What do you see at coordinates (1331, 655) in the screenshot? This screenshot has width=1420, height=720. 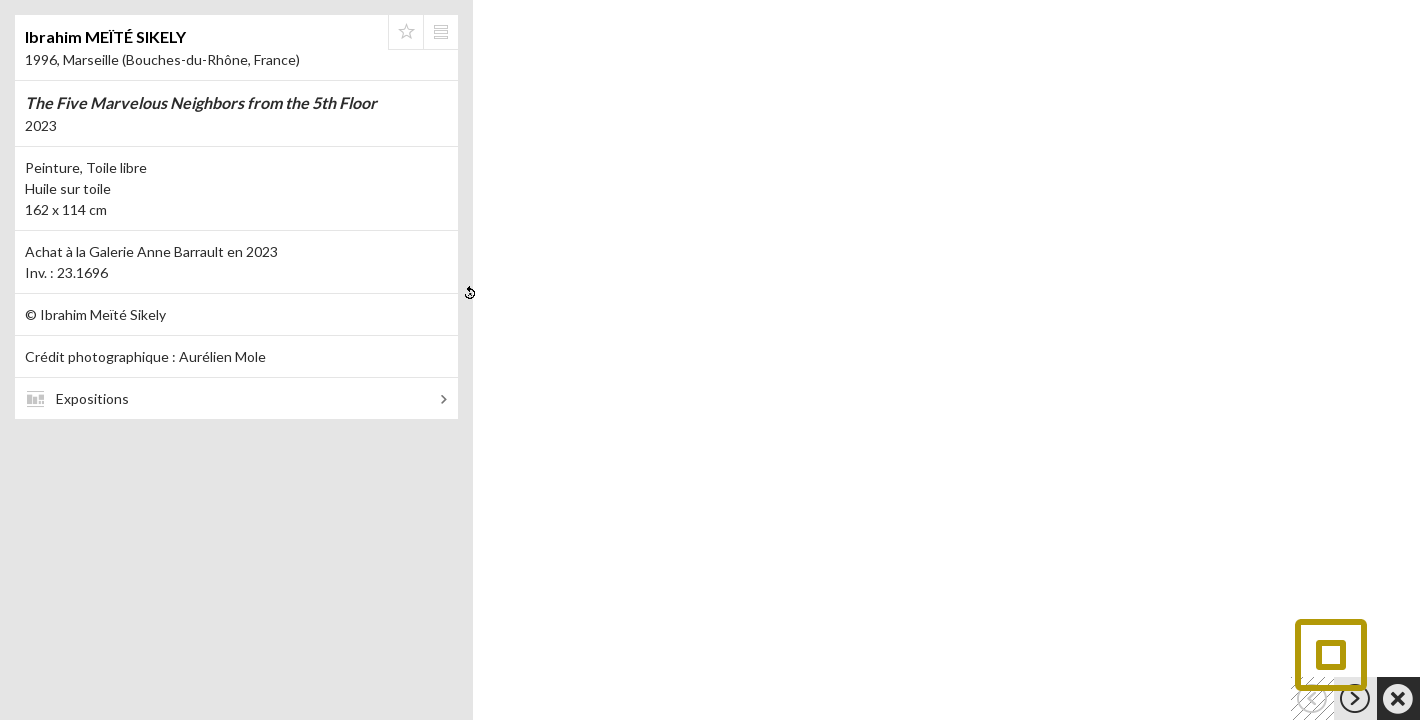 I see `square payment or point-of-sale app` at bounding box center [1331, 655].